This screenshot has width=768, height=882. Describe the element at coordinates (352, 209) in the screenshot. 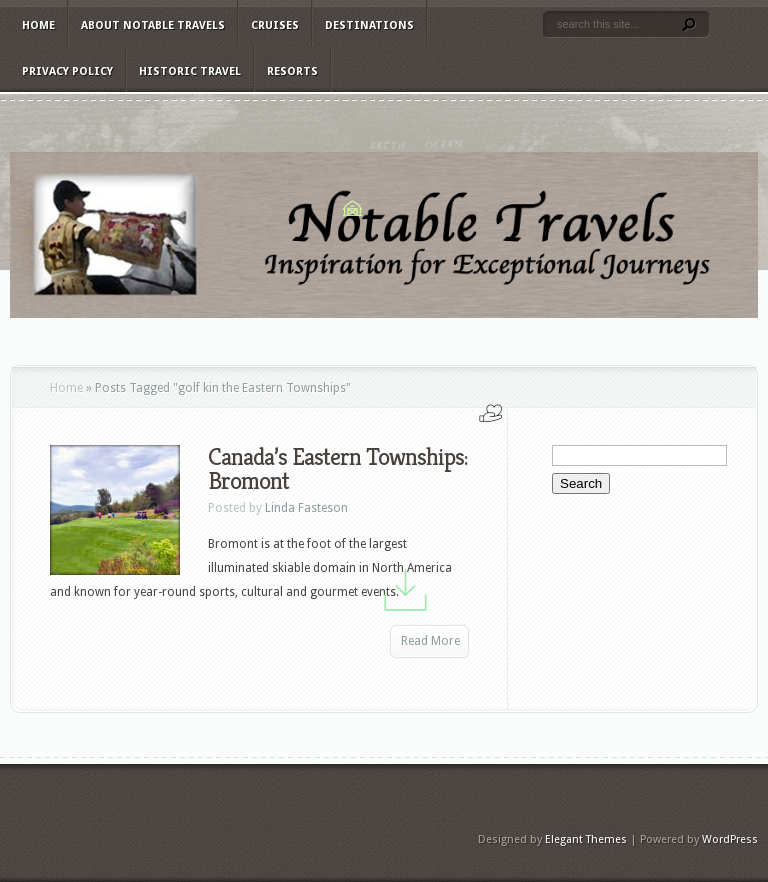

I see `access farm or agricultural settings` at that location.